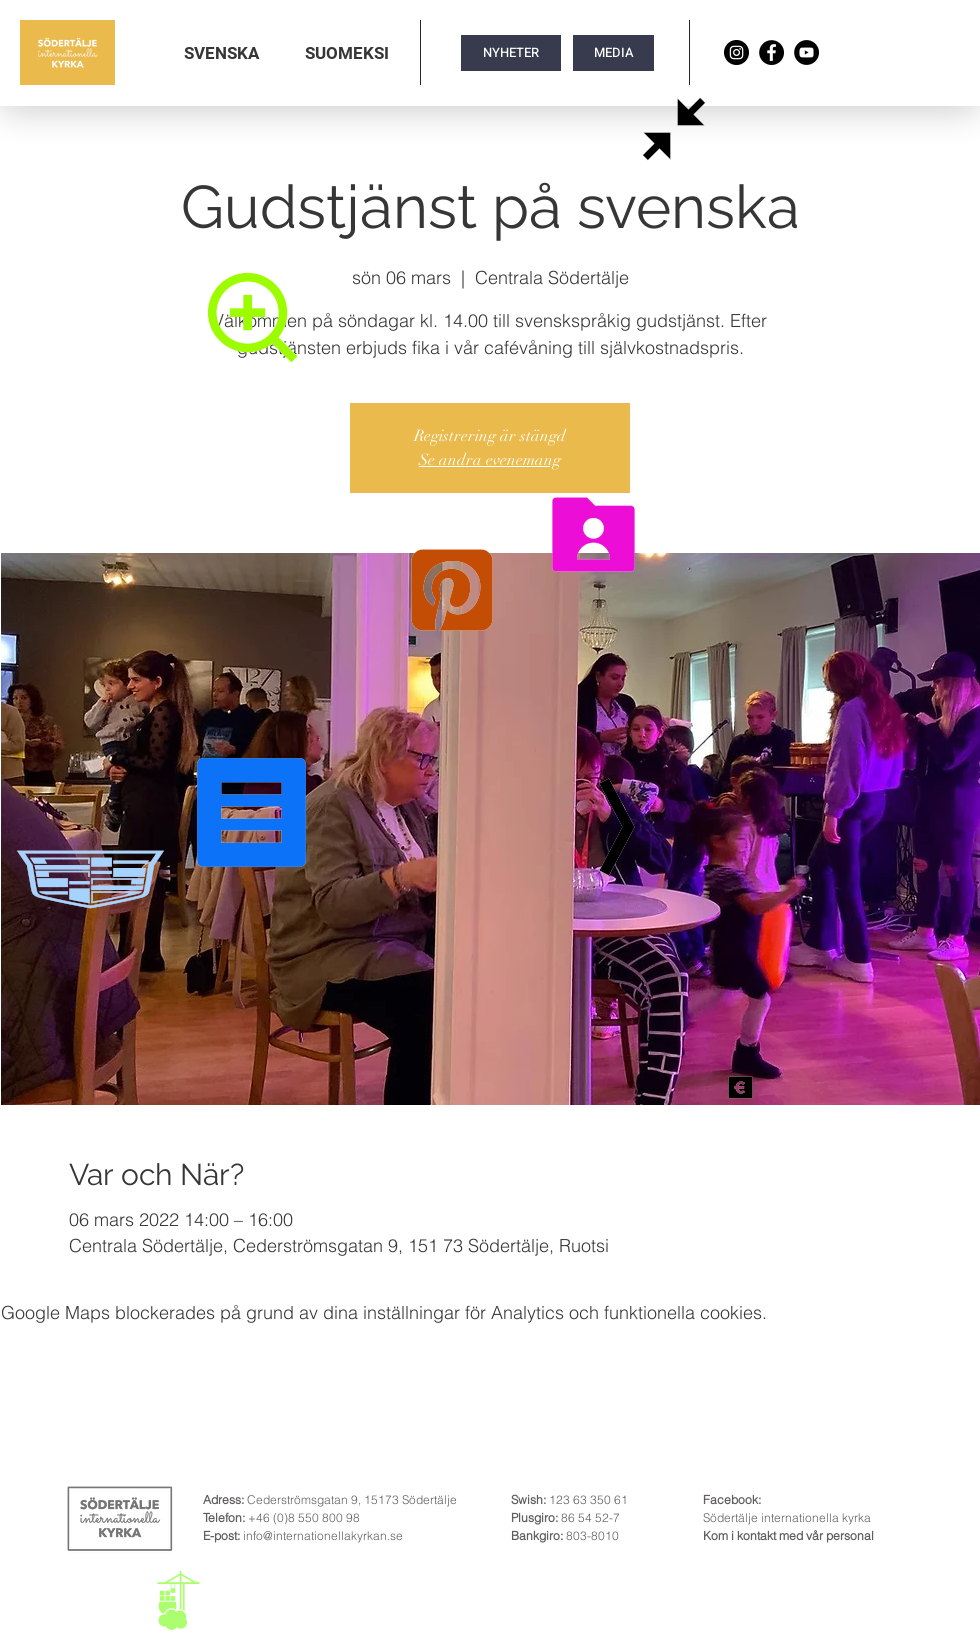  I want to click on switch to horizontal layout view, so click(251, 812).